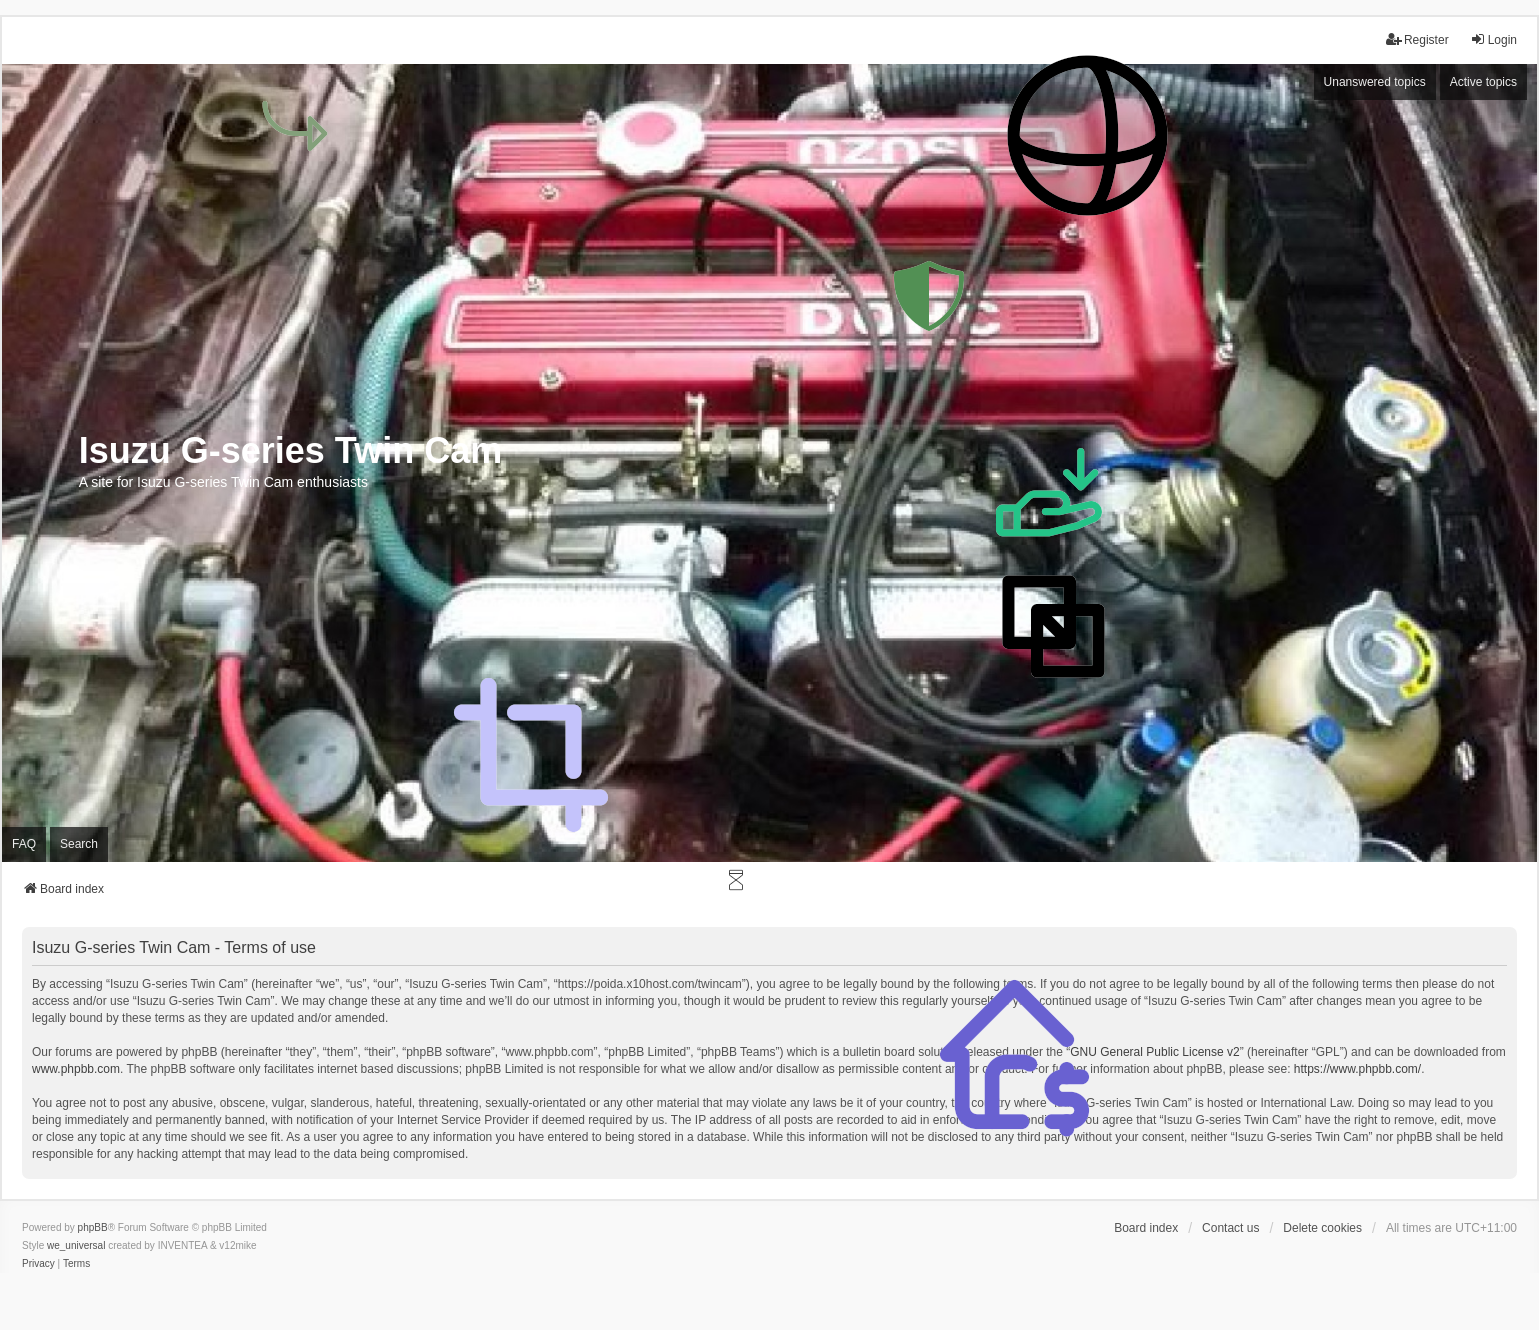 This screenshot has height=1330, width=1539. I want to click on crop an image or photo, so click(531, 755).